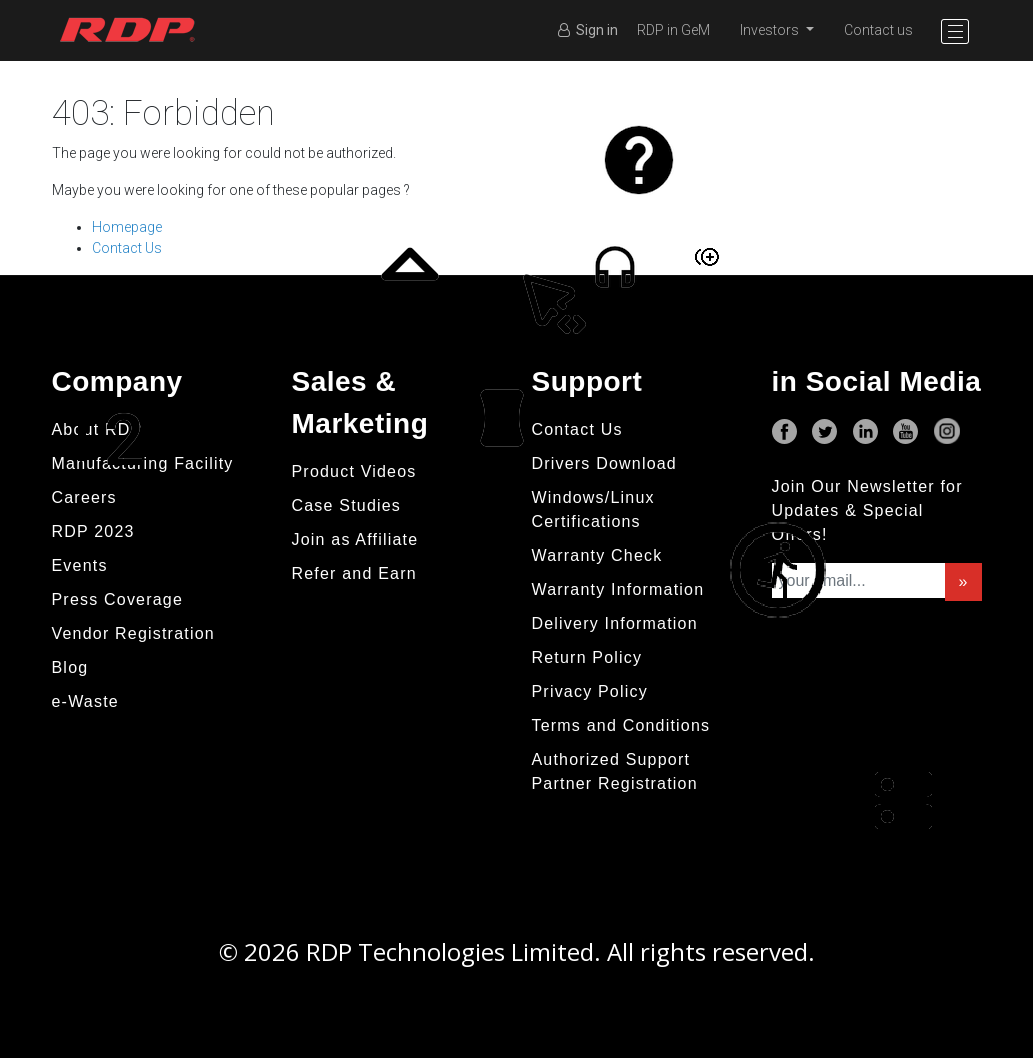 Image resolution: width=1033 pixels, height=1058 pixels. I want to click on access server or DNS settings, so click(903, 800).